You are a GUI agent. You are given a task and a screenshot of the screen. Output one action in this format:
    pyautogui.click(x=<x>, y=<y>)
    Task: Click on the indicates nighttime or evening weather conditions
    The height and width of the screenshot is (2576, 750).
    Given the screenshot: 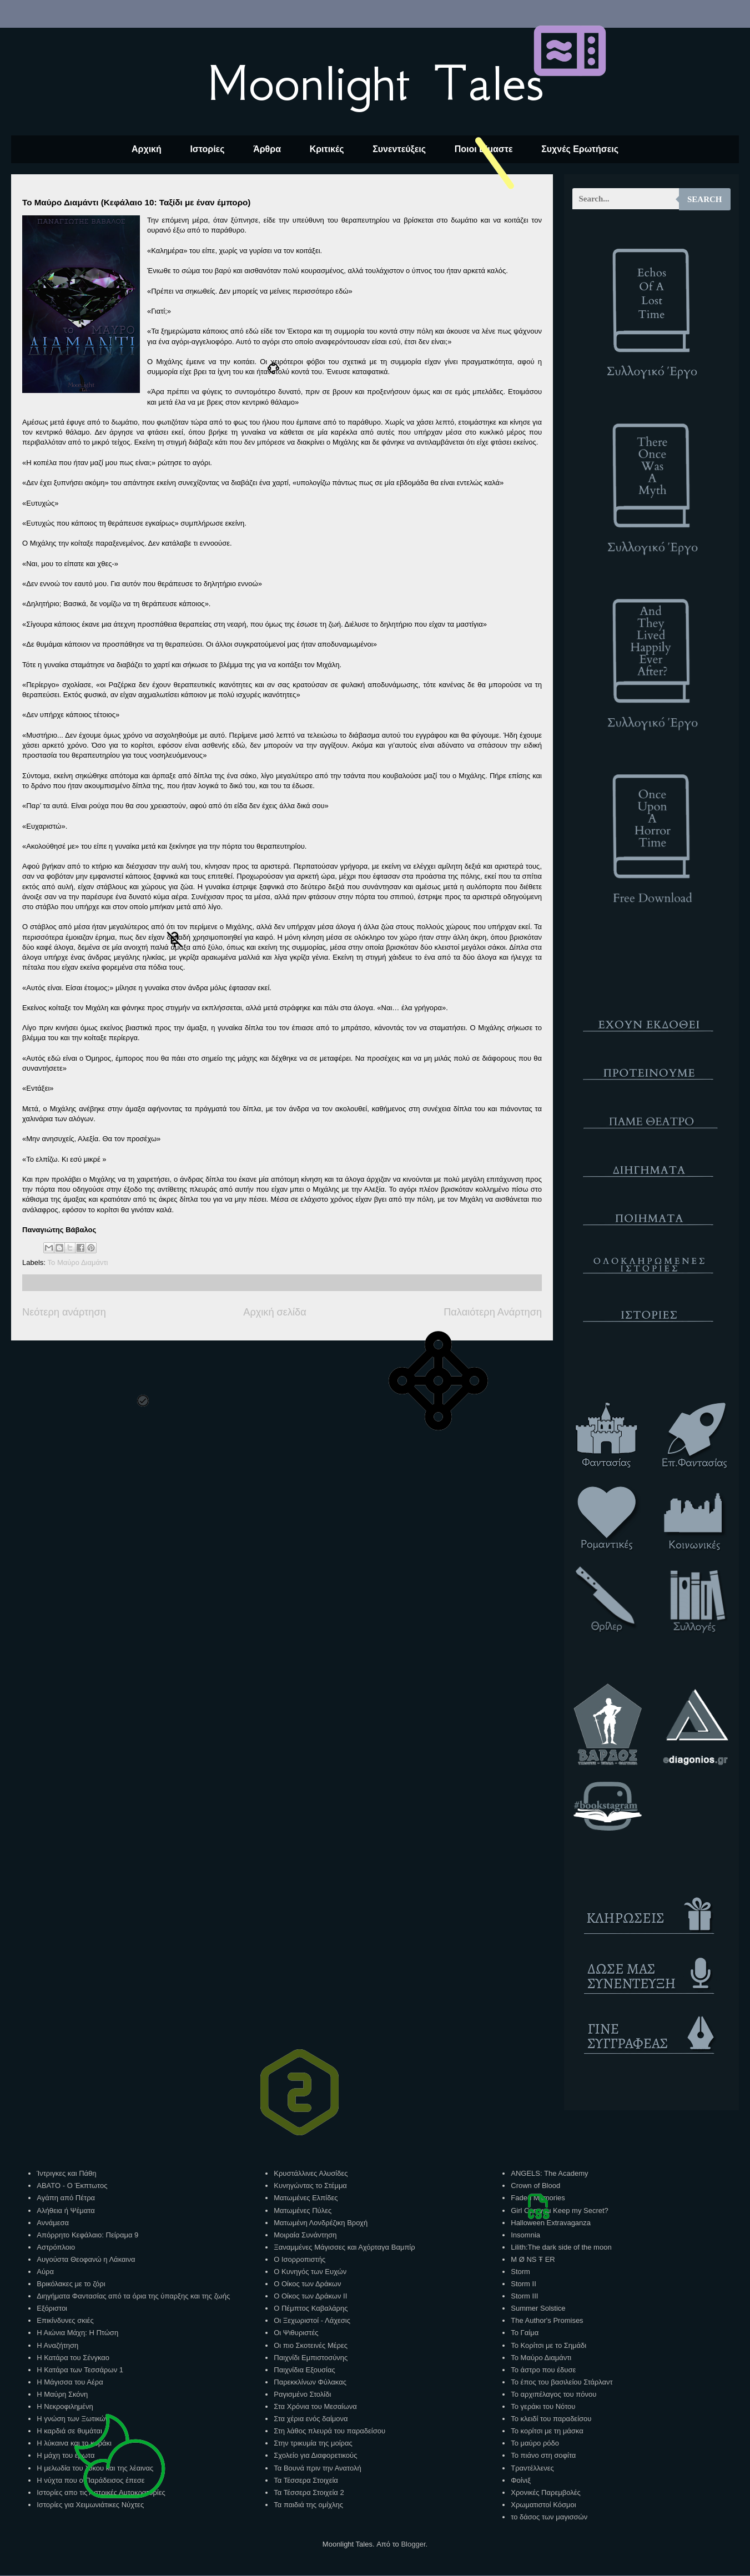 What is the action you would take?
    pyautogui.click(x=118, y=2461)
    